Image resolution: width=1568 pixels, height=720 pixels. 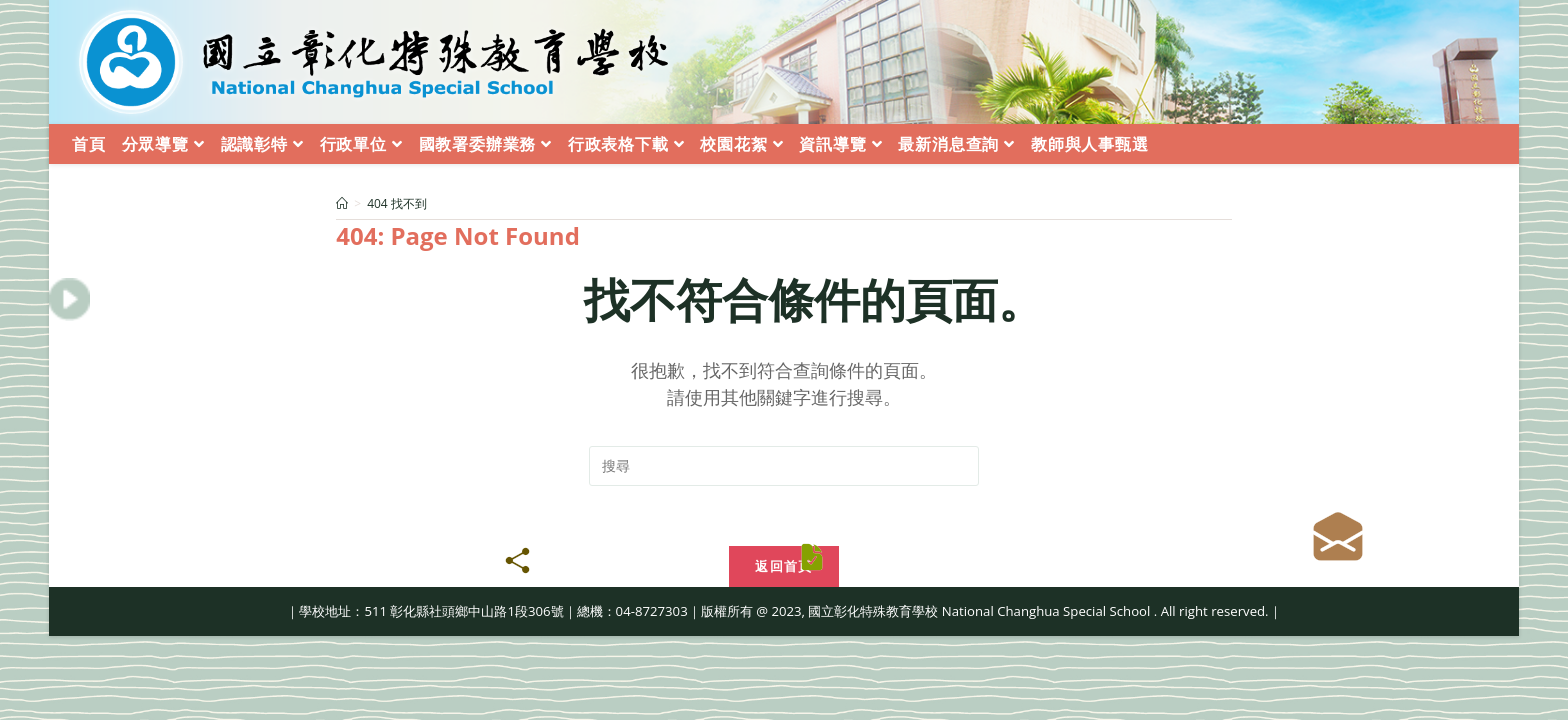 What do you see at coordinates (517, 560) in the screenshot?
I see `share this content` at bounding box center [517, 560].